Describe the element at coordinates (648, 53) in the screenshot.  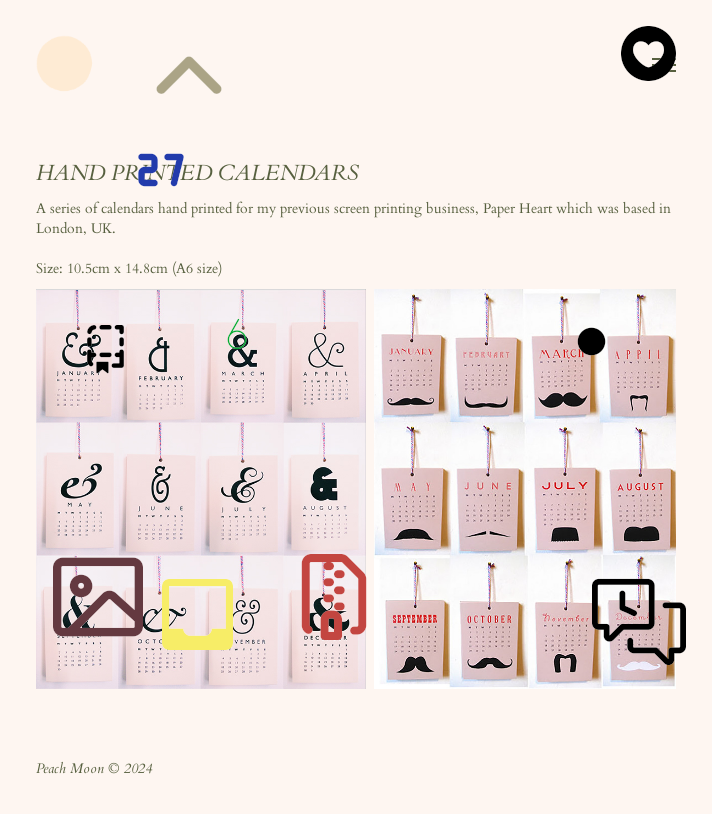
I see `like or favorite an item in your feed` at that location.